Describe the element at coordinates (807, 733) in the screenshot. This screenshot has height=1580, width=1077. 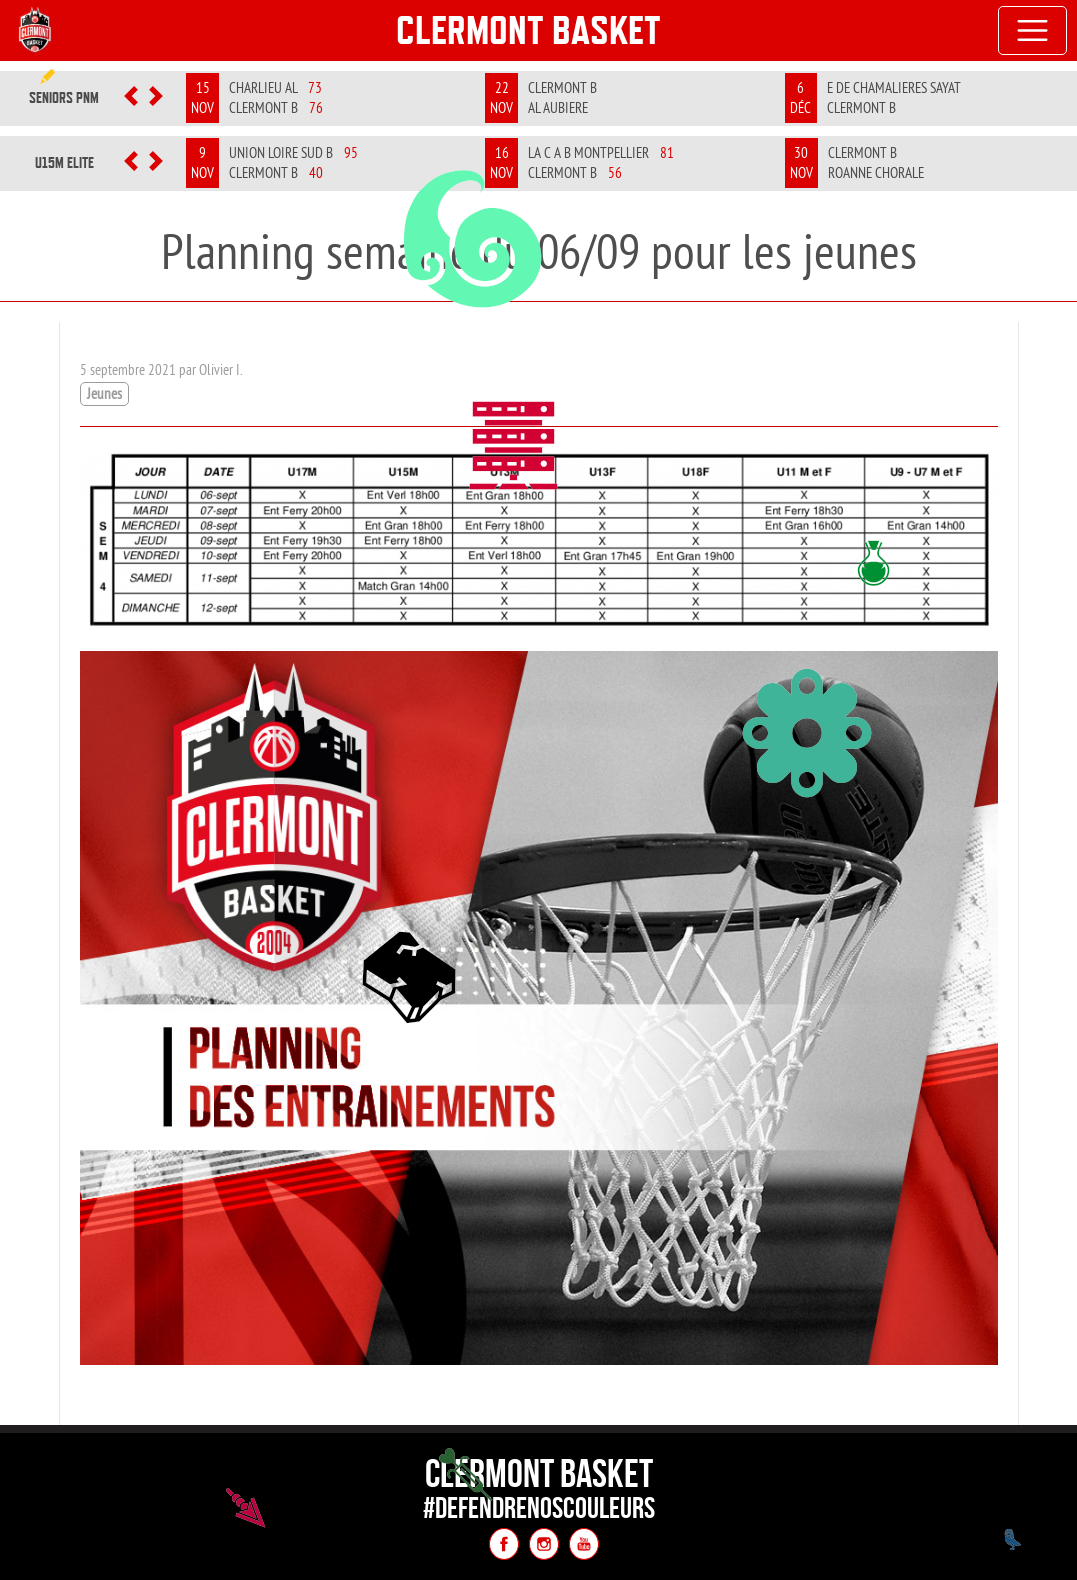
I see `decorative badge or achievement icon` at that location.